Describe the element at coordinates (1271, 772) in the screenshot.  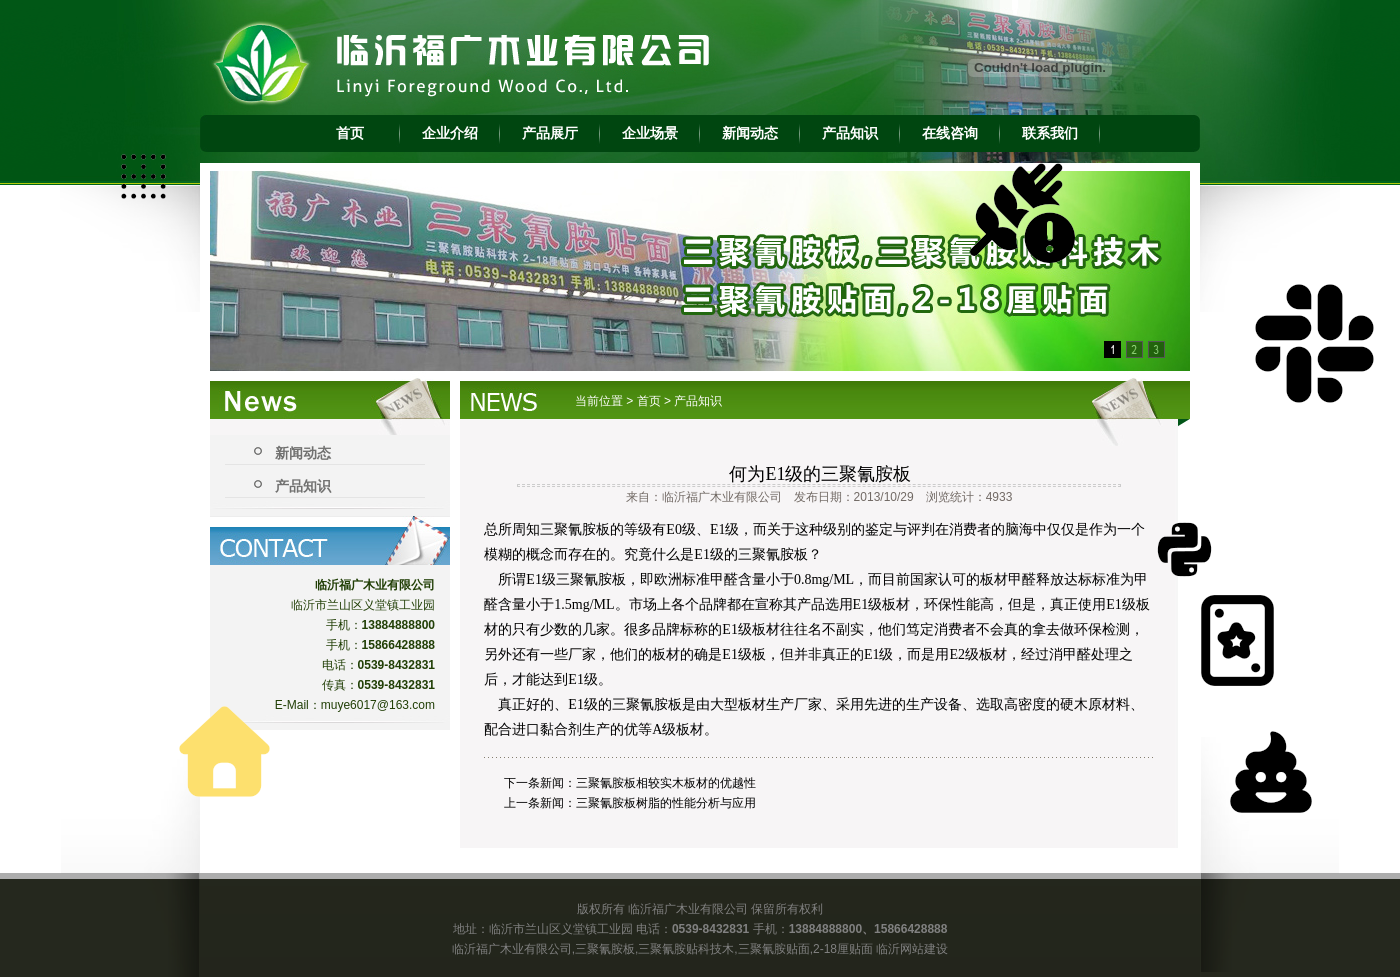
I see `add a poop emoji reaction` at that location.